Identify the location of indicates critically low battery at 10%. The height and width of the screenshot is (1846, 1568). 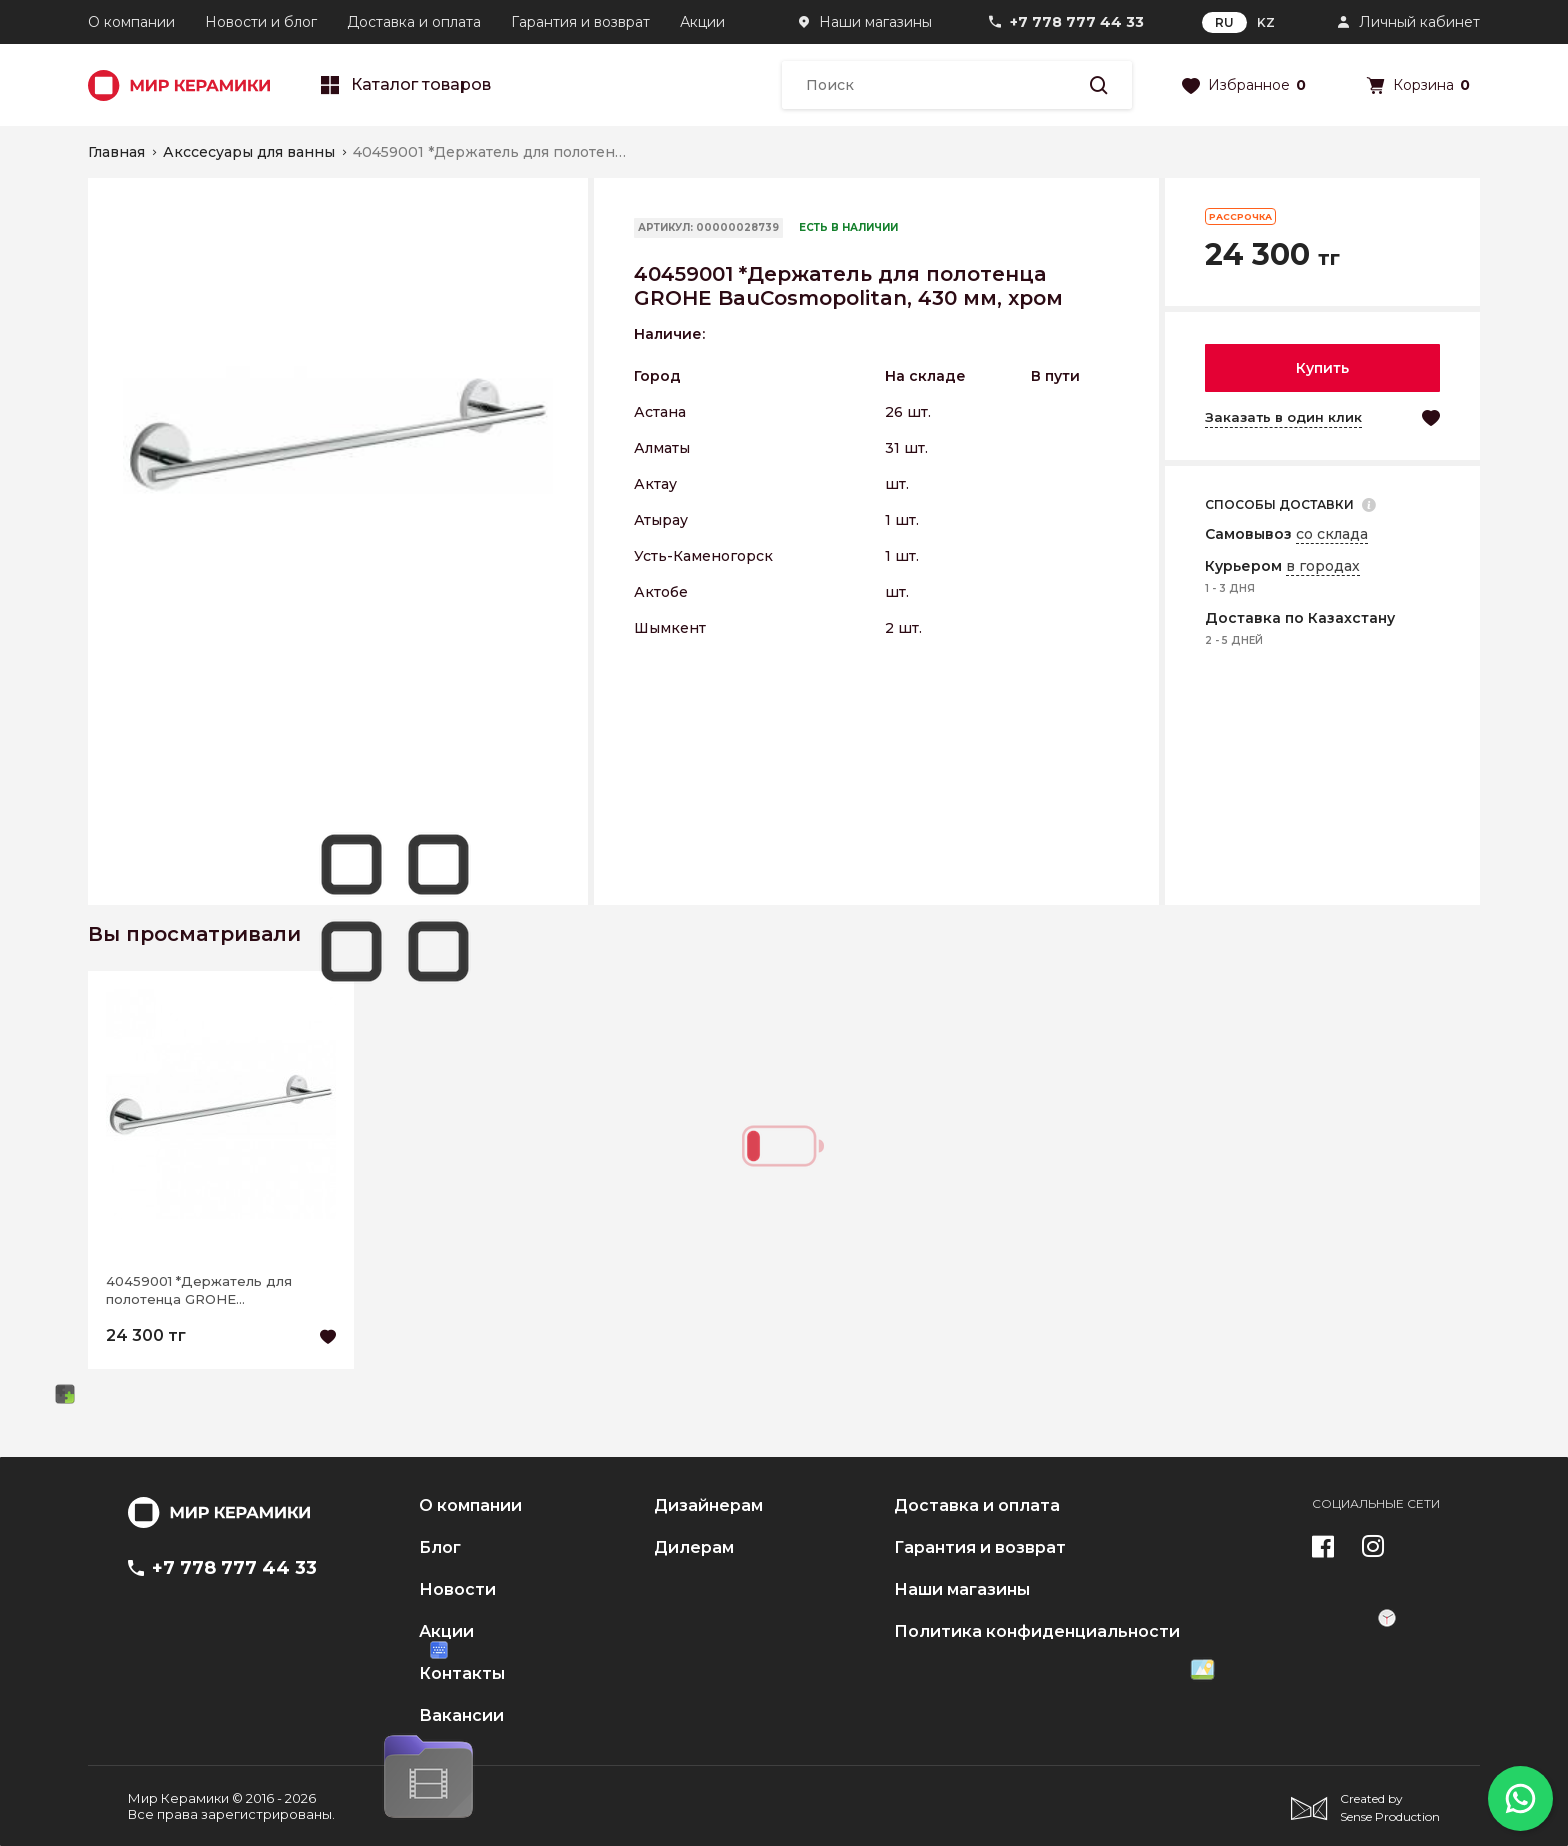
(783, 1146).